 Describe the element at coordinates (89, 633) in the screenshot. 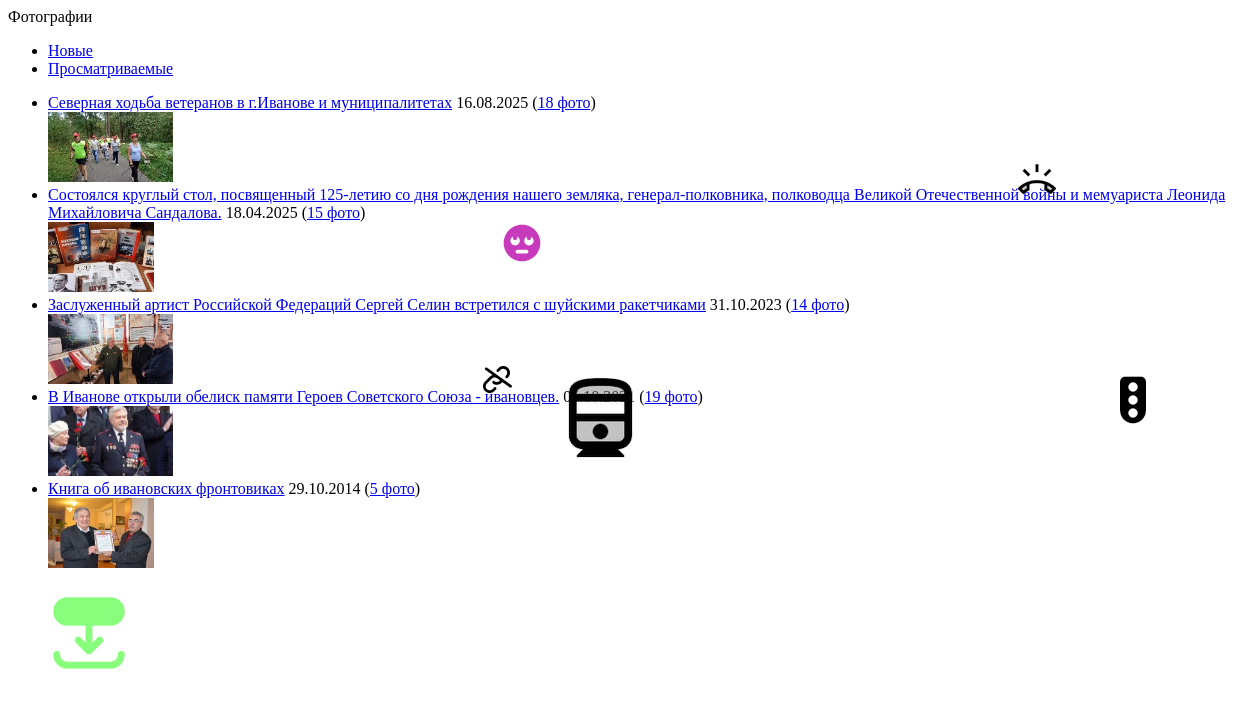

I see `move element to bottom of layout` at that location.